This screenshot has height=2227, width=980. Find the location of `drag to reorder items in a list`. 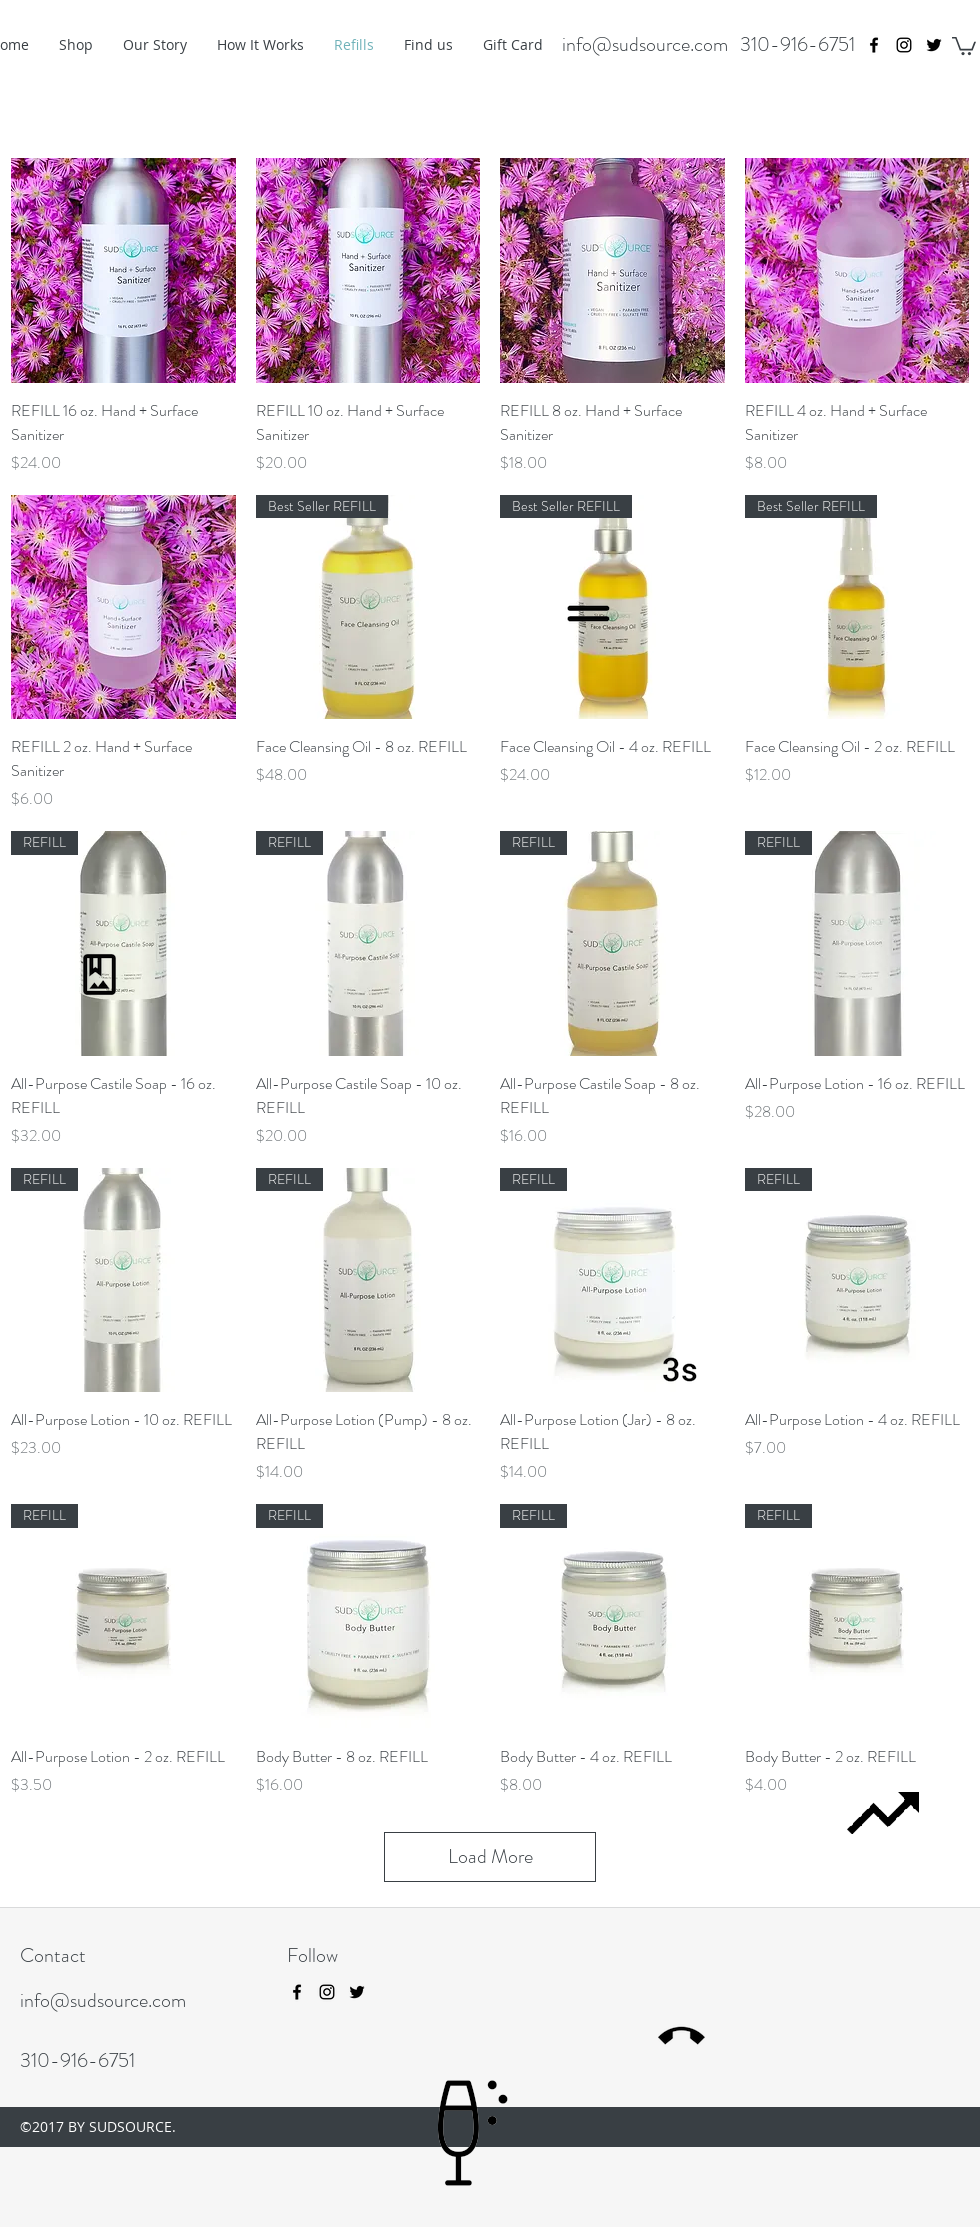

drag to reorder items in a list is located at coordinates (588, 613).